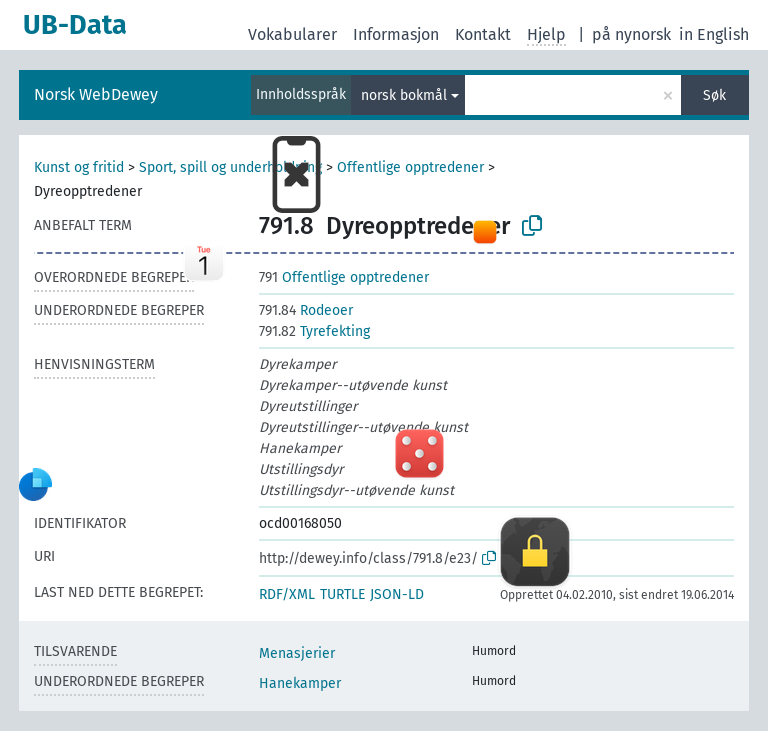 This screenshot has height=731, width=768. Describe the element at coordinates (296, 174) in the screenshot. I see `disconnect or unlink a paired device` at that location.